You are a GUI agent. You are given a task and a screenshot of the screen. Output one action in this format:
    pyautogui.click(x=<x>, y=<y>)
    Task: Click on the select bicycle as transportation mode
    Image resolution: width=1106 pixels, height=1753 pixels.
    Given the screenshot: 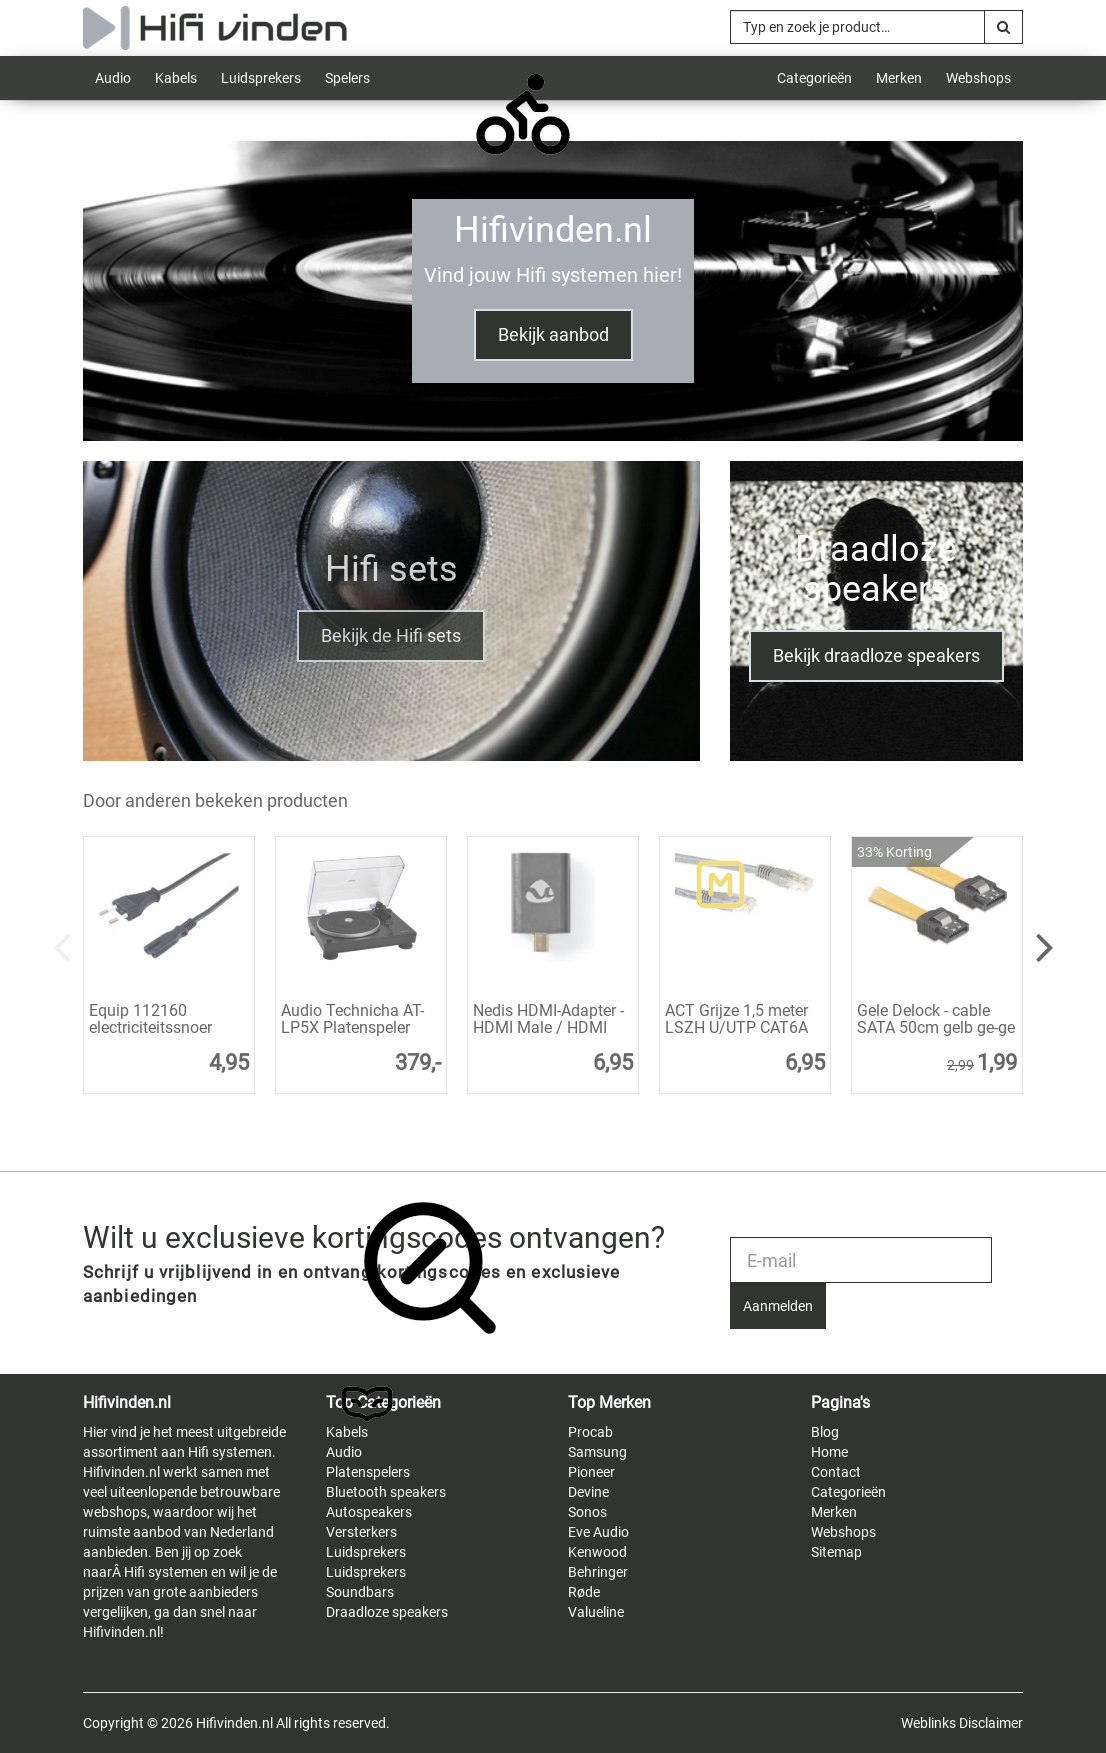 What is the action you would take?
    pyautogui.click(x=523, y=112)
    